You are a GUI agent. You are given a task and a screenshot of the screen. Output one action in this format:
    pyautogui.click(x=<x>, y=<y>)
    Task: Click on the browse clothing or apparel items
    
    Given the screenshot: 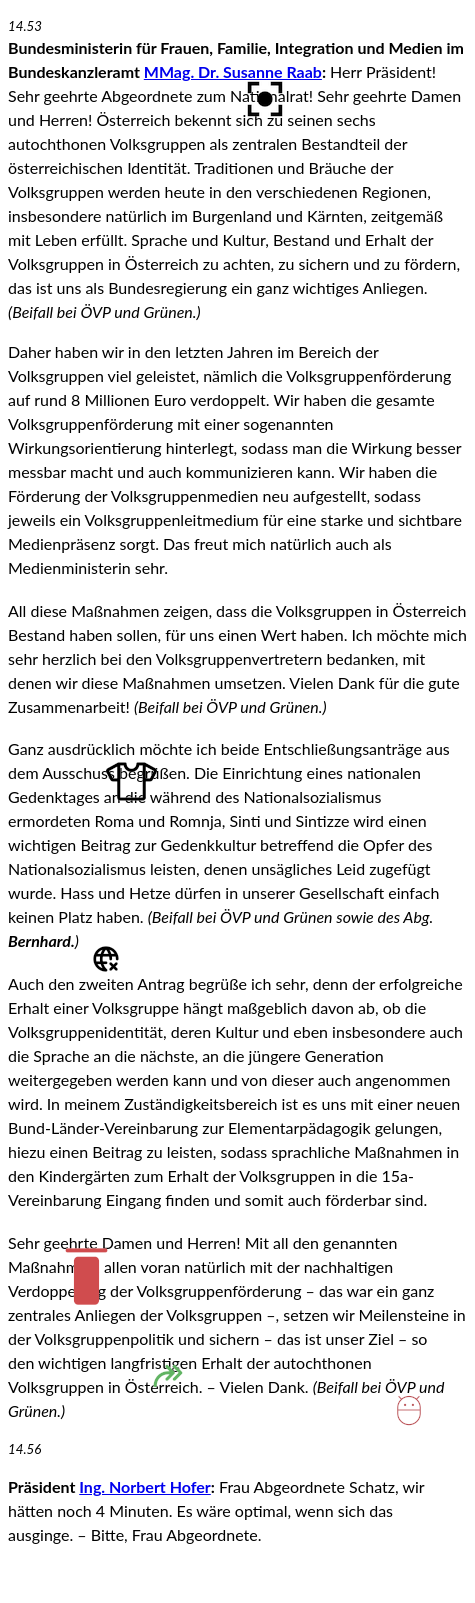 What is the action you would take?
    pyautogui.click(x=131, y=781)
    